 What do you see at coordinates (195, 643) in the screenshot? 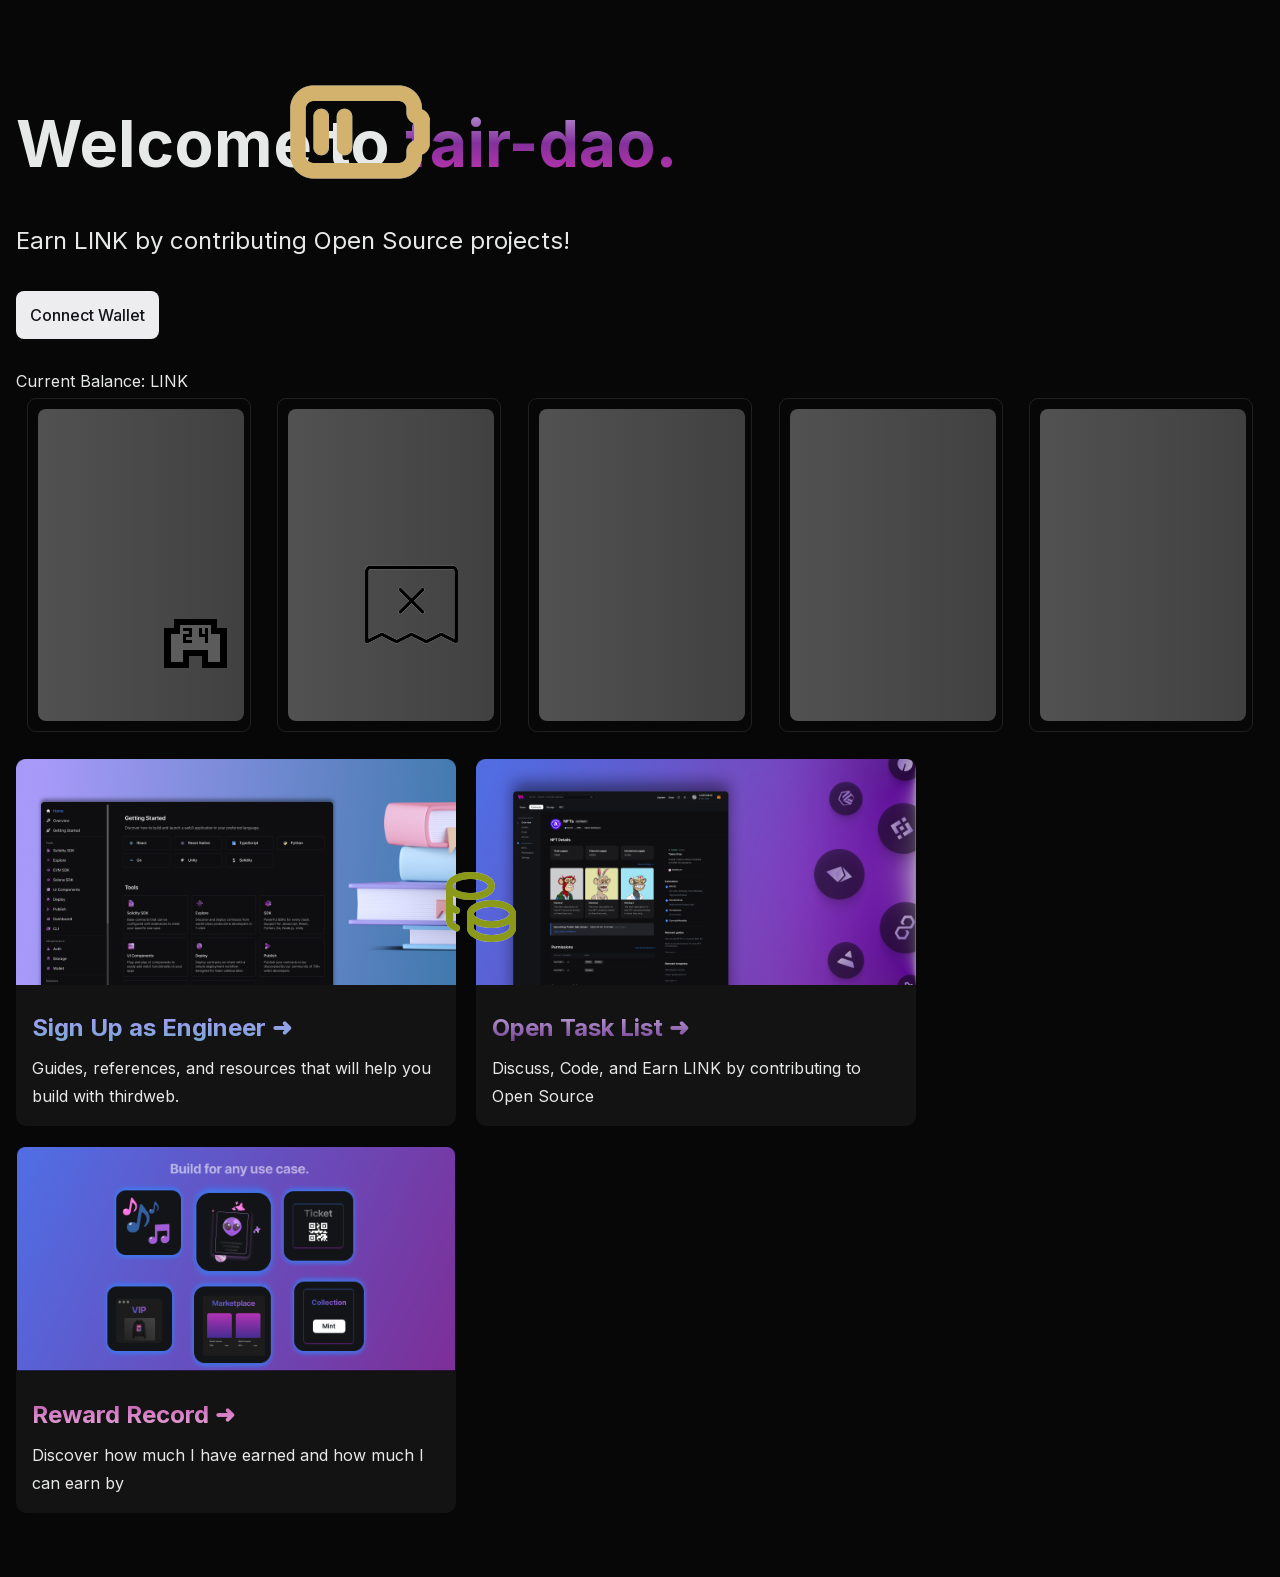
I see `find nearby convenience stores` at bounding box center [195, 643].